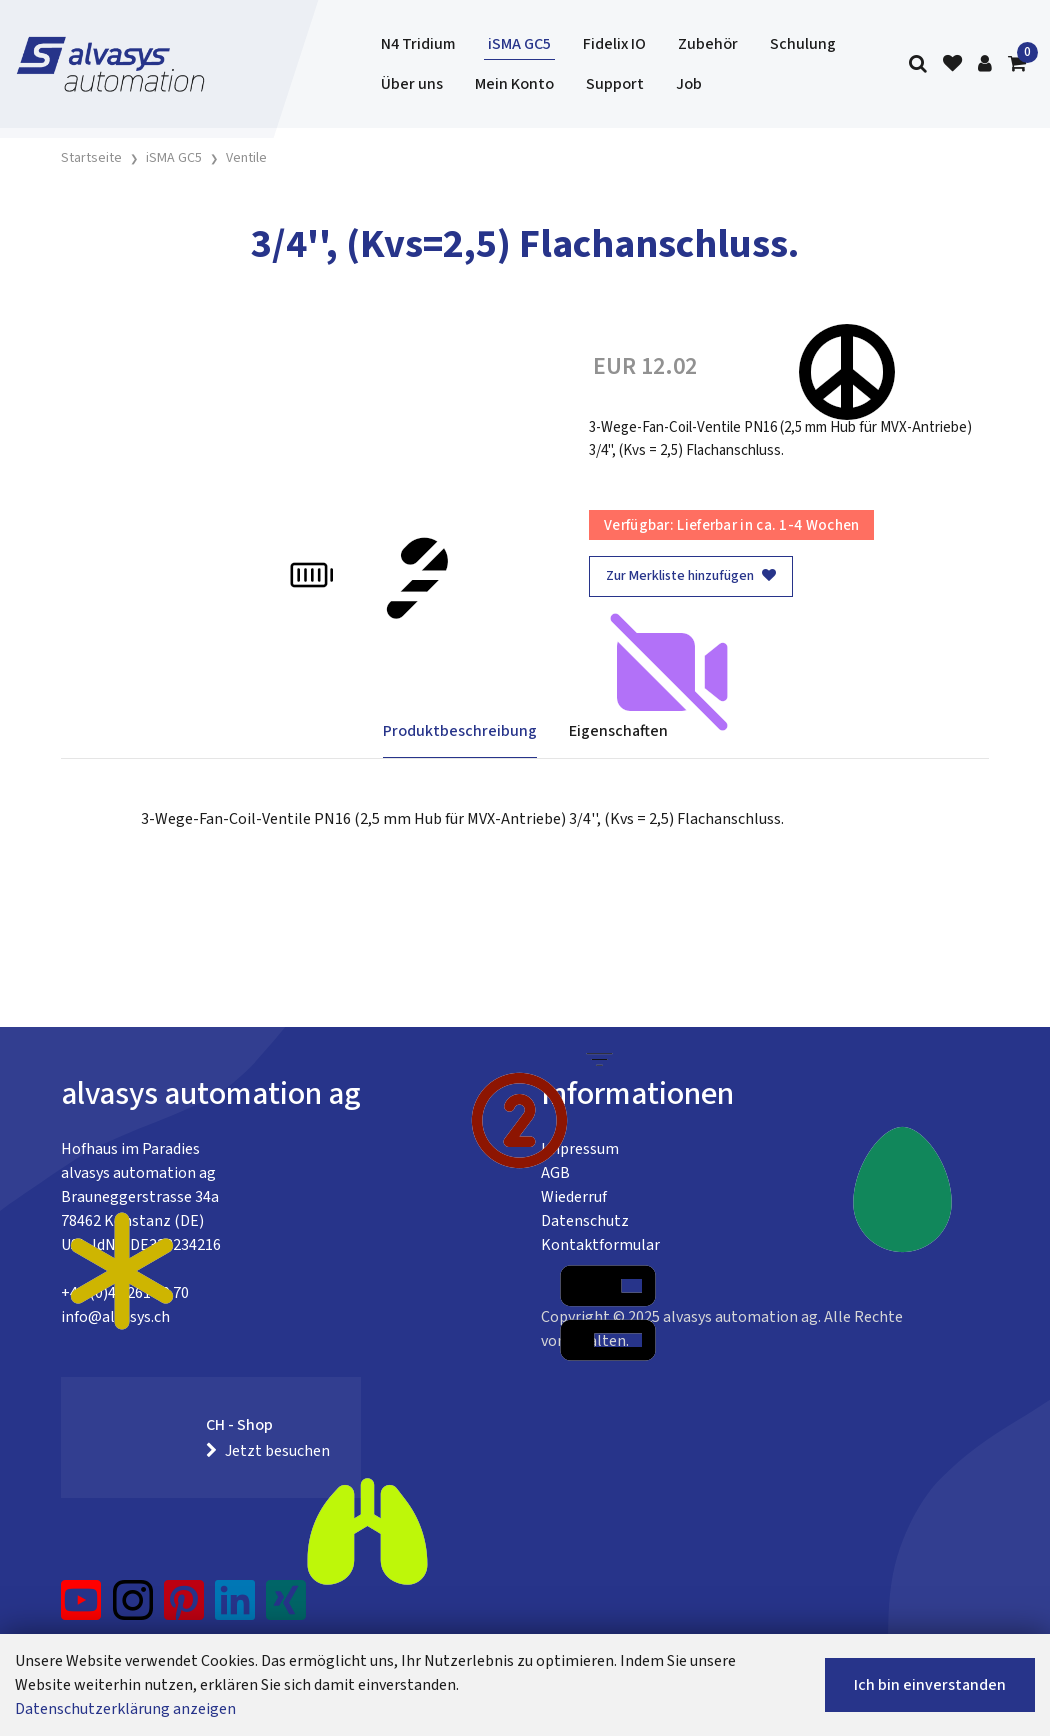  Describe the element at coordinates (311, 575) in the screenshot. I see `indicates battery is fully charged` at that location.